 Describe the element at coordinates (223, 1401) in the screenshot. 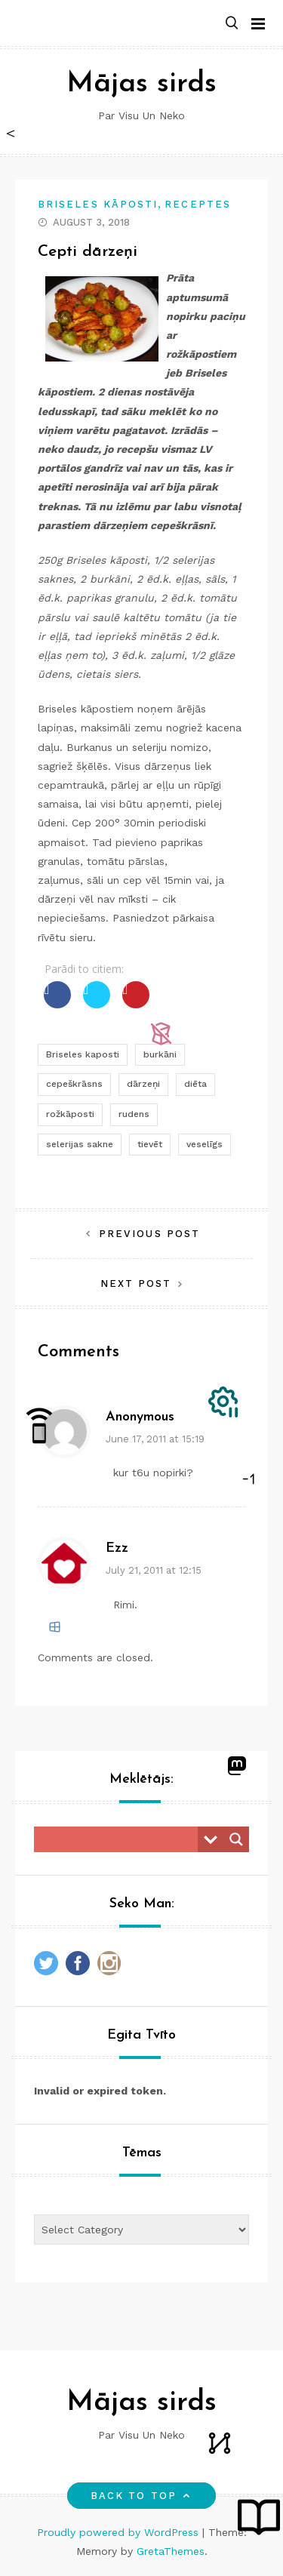

I see `pause settings synchronization` at that location.